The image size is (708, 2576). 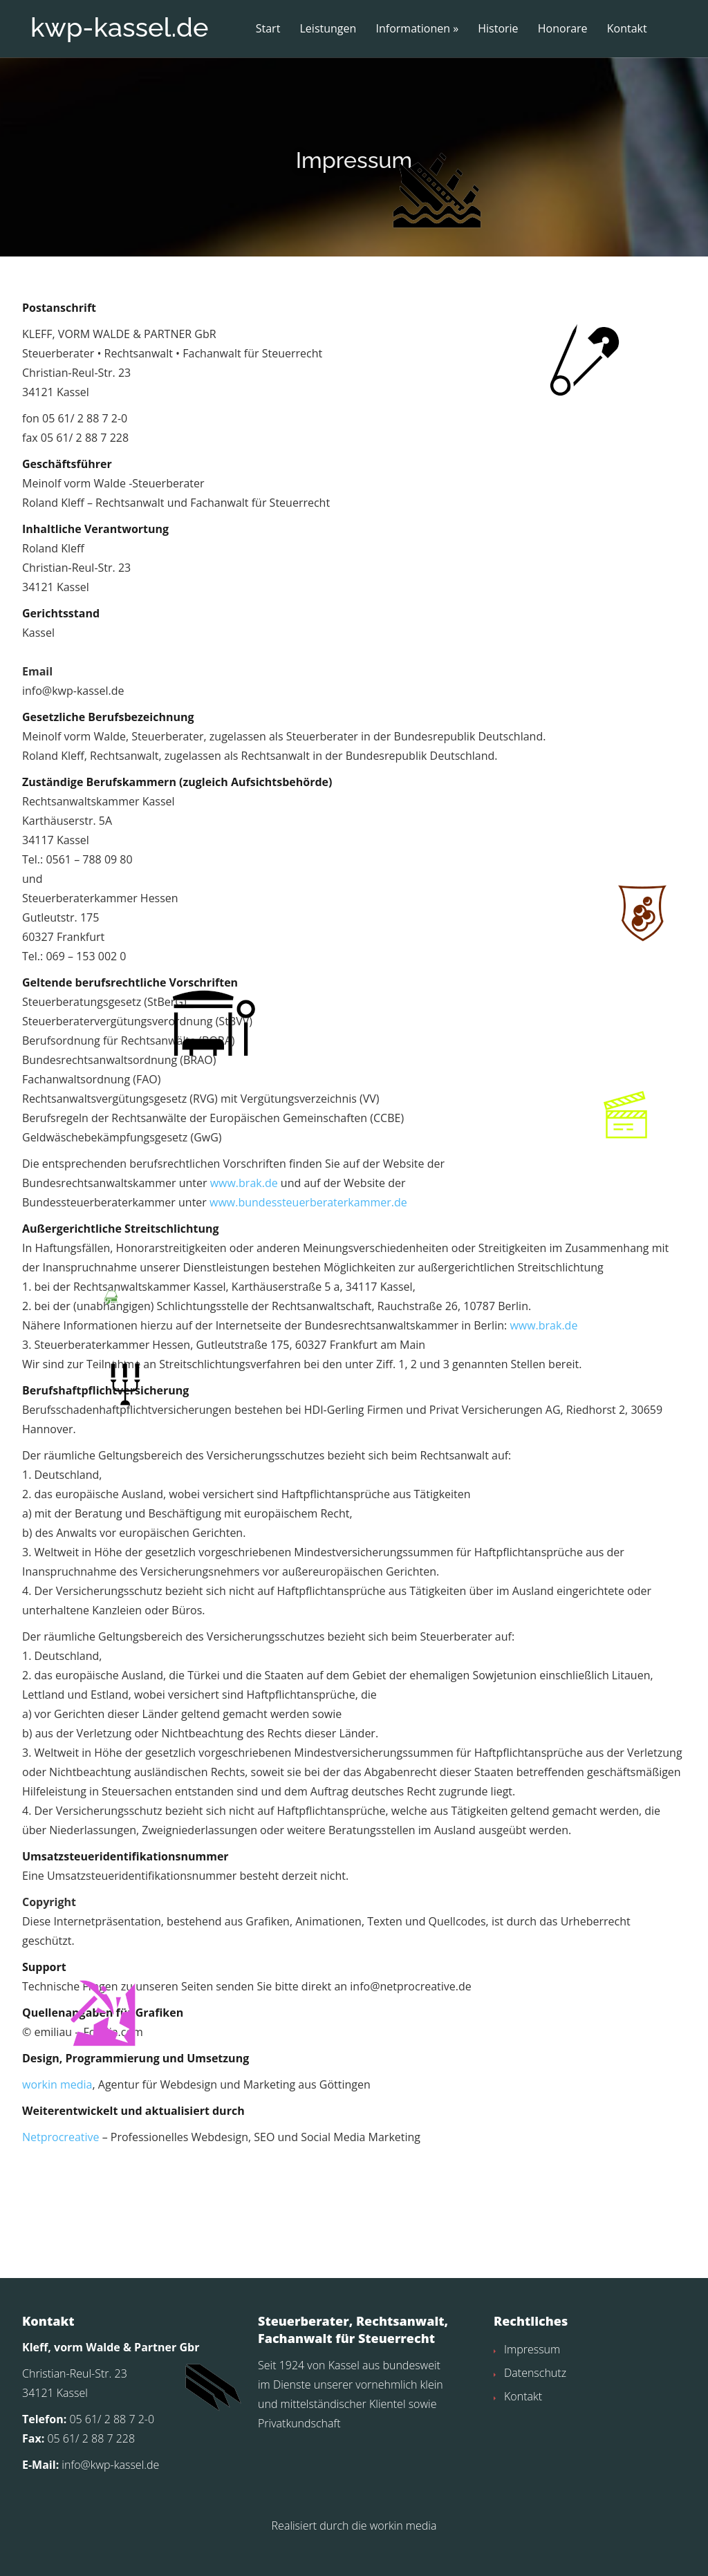 What do you see at coordinates (626, 1114) in the screenshot?
I see `access video or movie content` at bounding box center [626, 1114].